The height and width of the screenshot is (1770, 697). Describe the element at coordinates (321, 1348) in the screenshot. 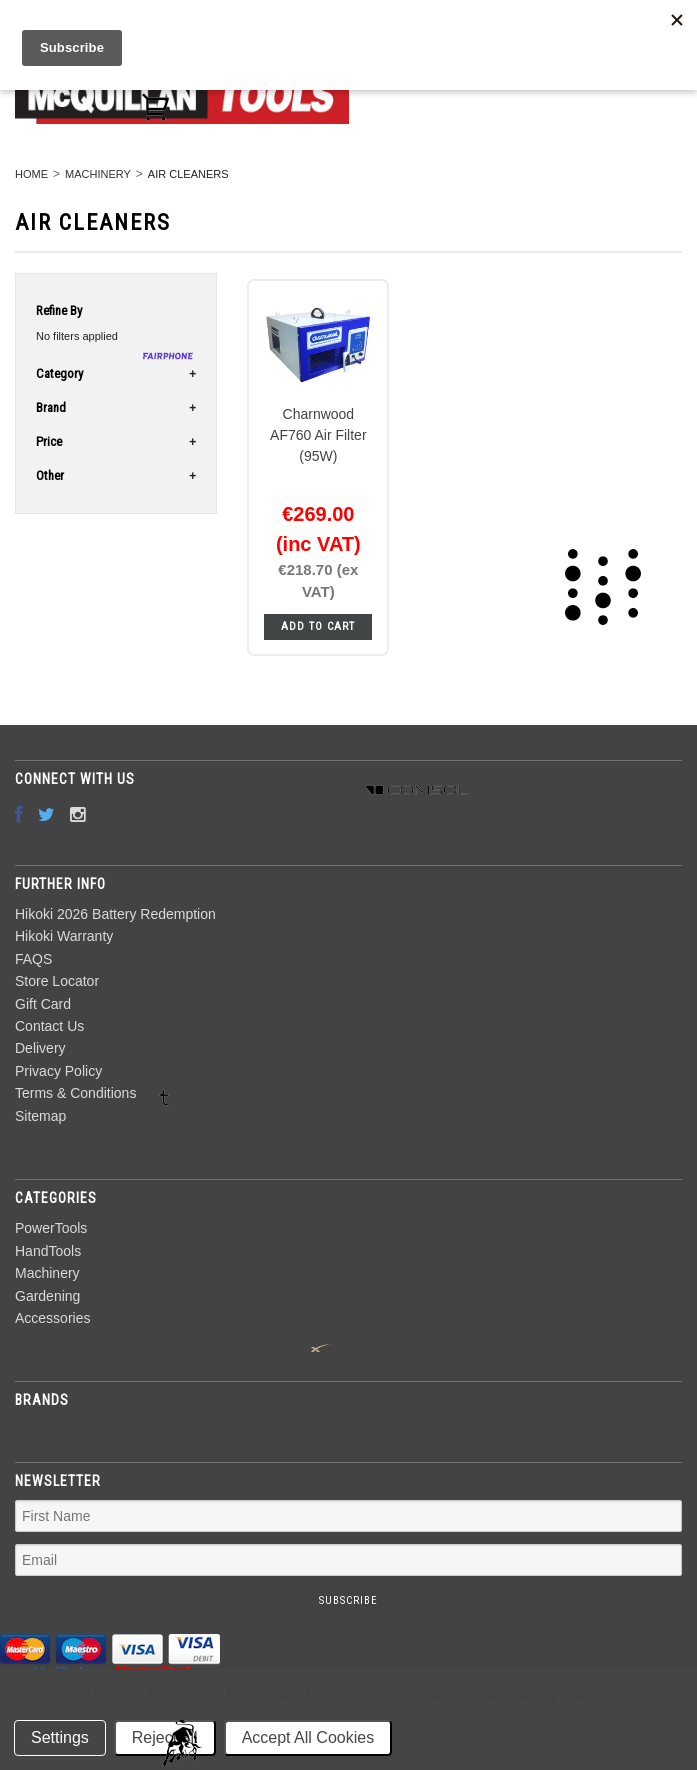

I see `spacex company logo` at that location.